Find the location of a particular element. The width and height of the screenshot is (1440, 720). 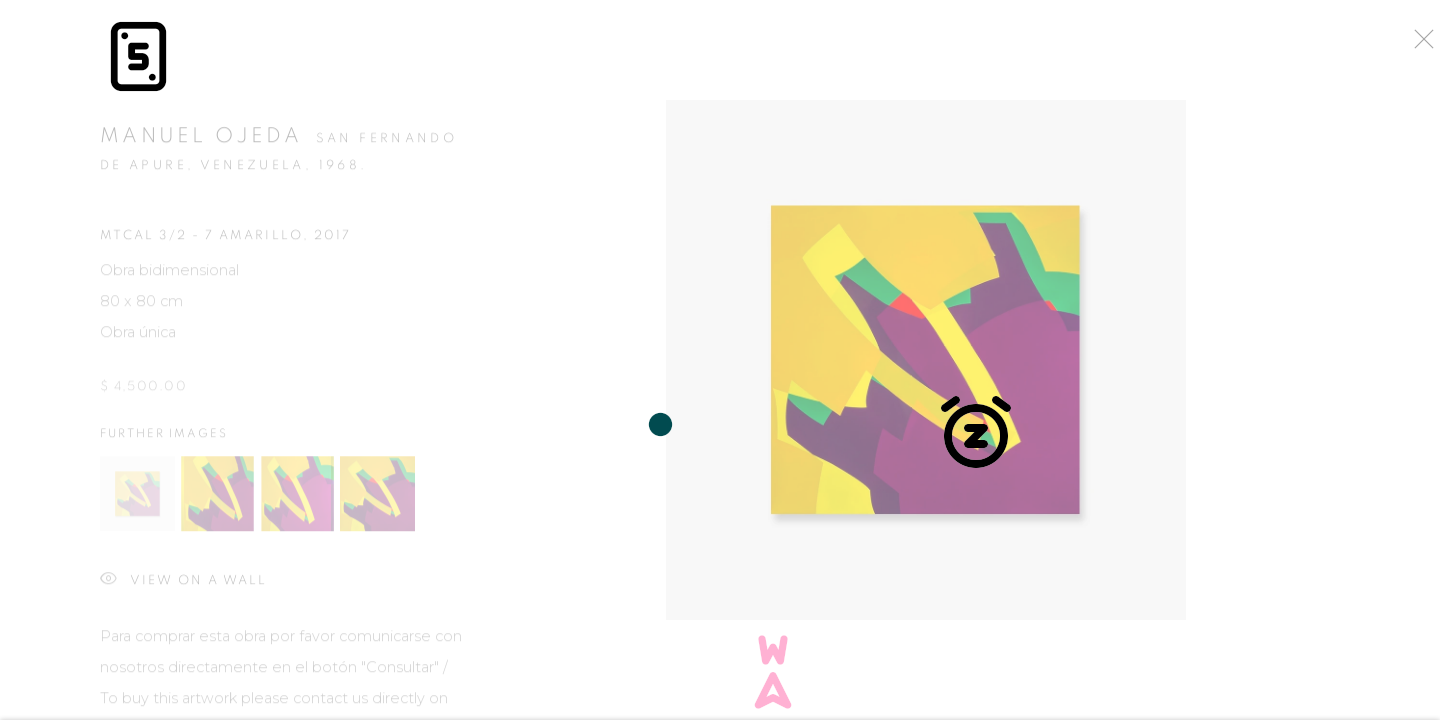

snooze an active alarm is located at coordinates (976, 432).